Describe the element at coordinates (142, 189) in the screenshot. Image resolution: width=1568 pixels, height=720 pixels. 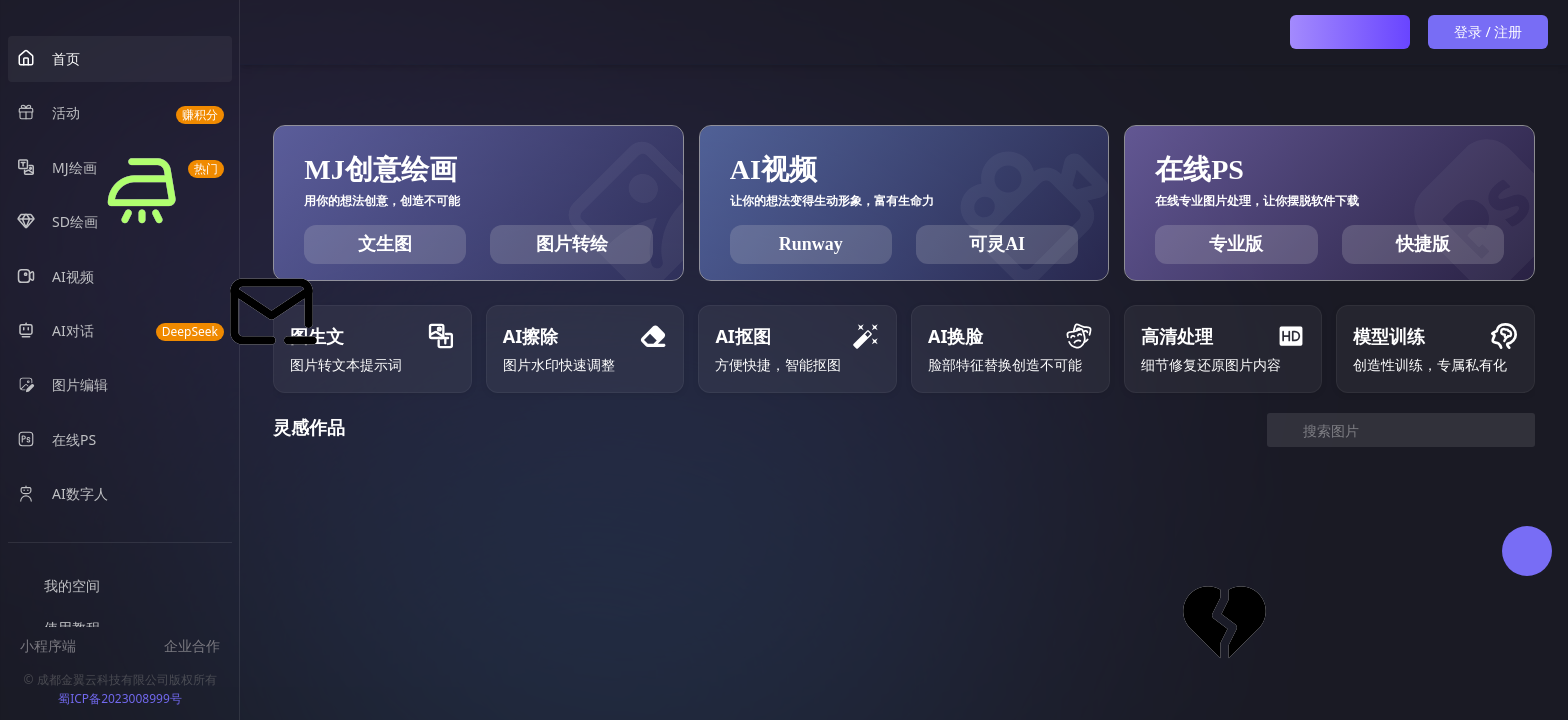
I see `indicates steam iron setting available` at that location.